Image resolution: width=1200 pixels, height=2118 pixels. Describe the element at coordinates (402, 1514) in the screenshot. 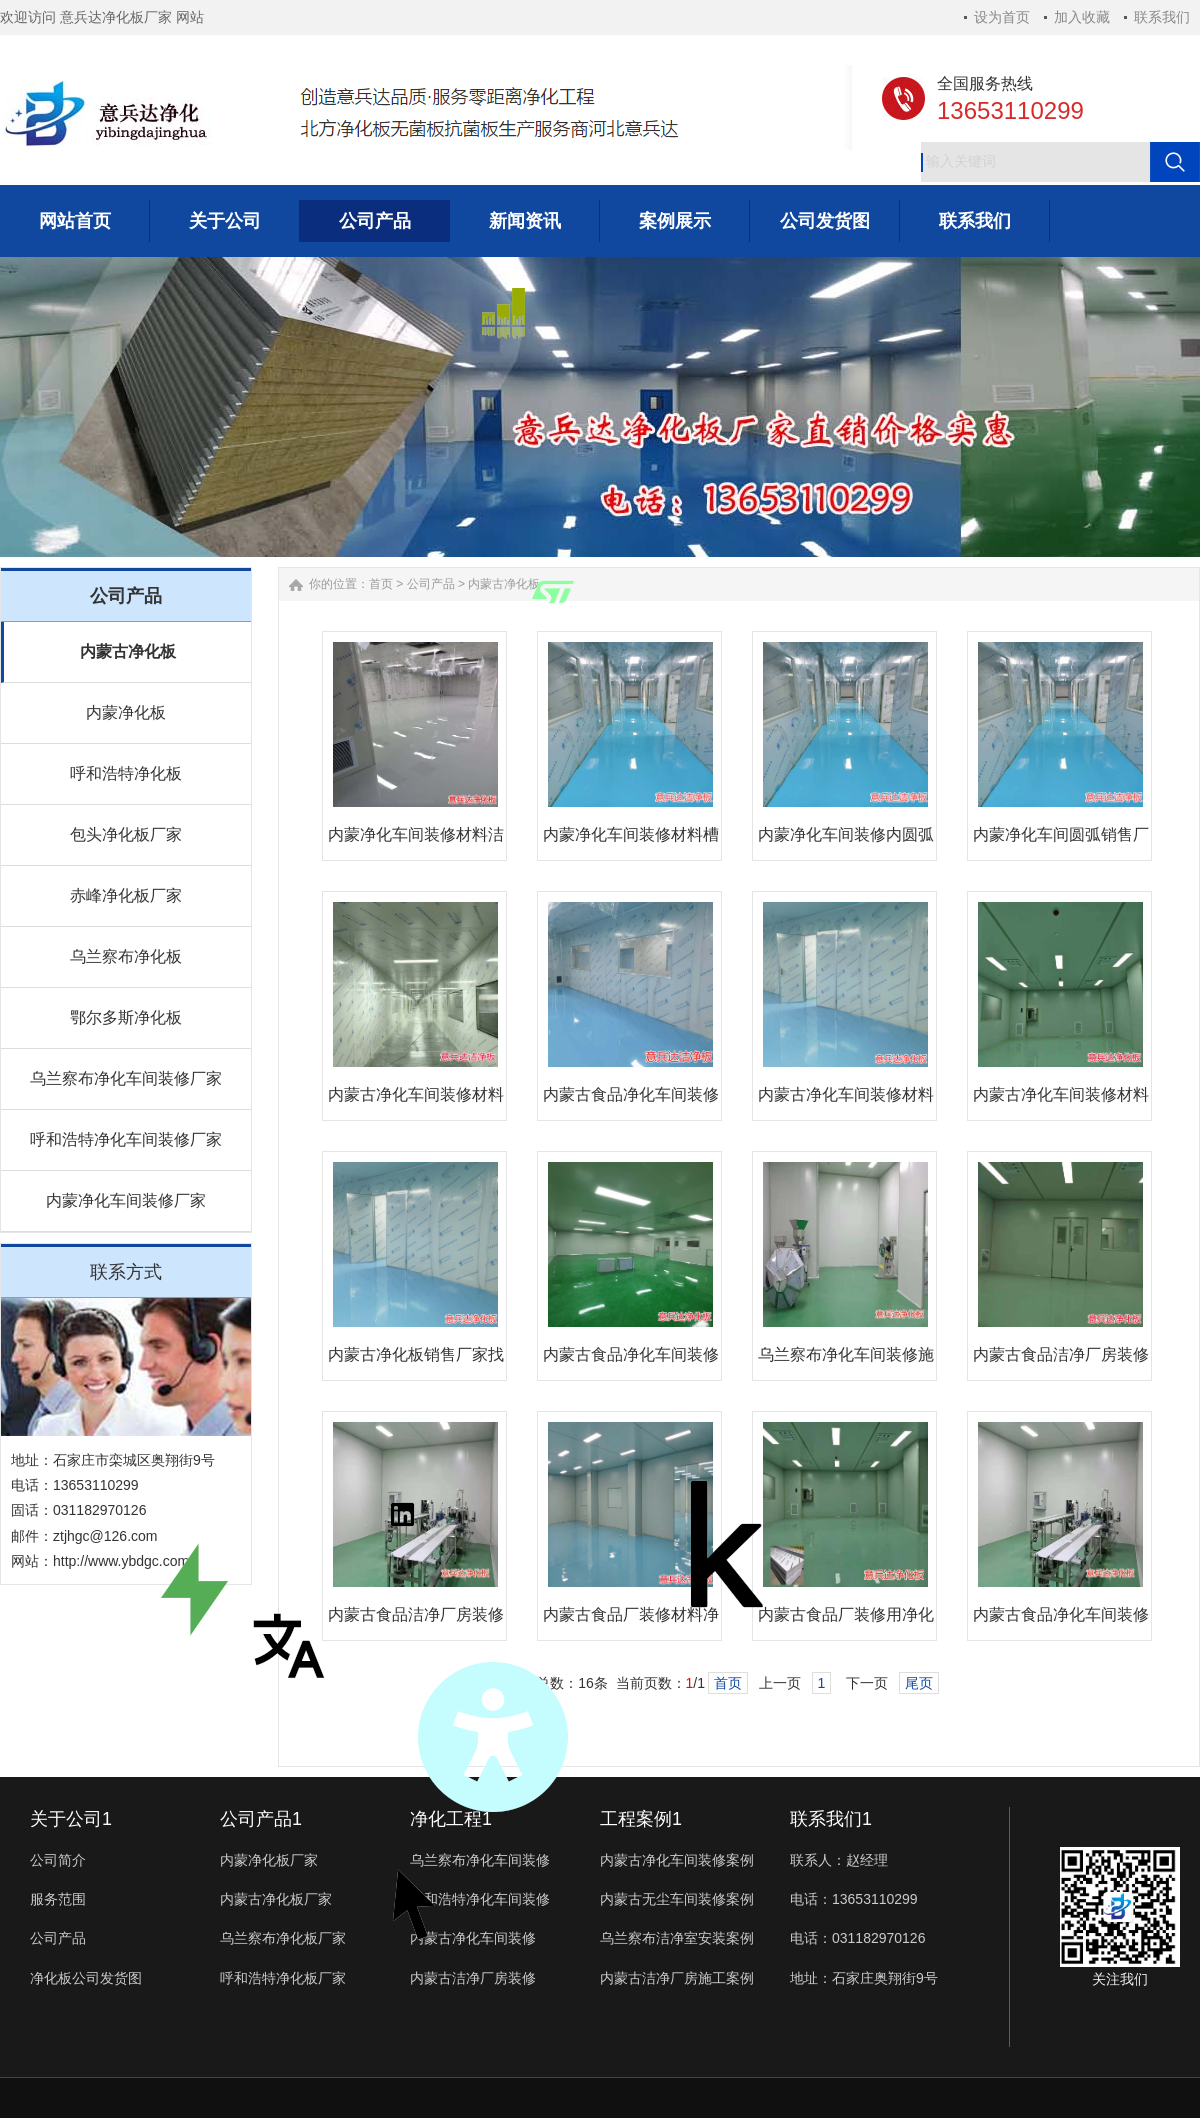

I see `open LinkedIn profile` at that location.